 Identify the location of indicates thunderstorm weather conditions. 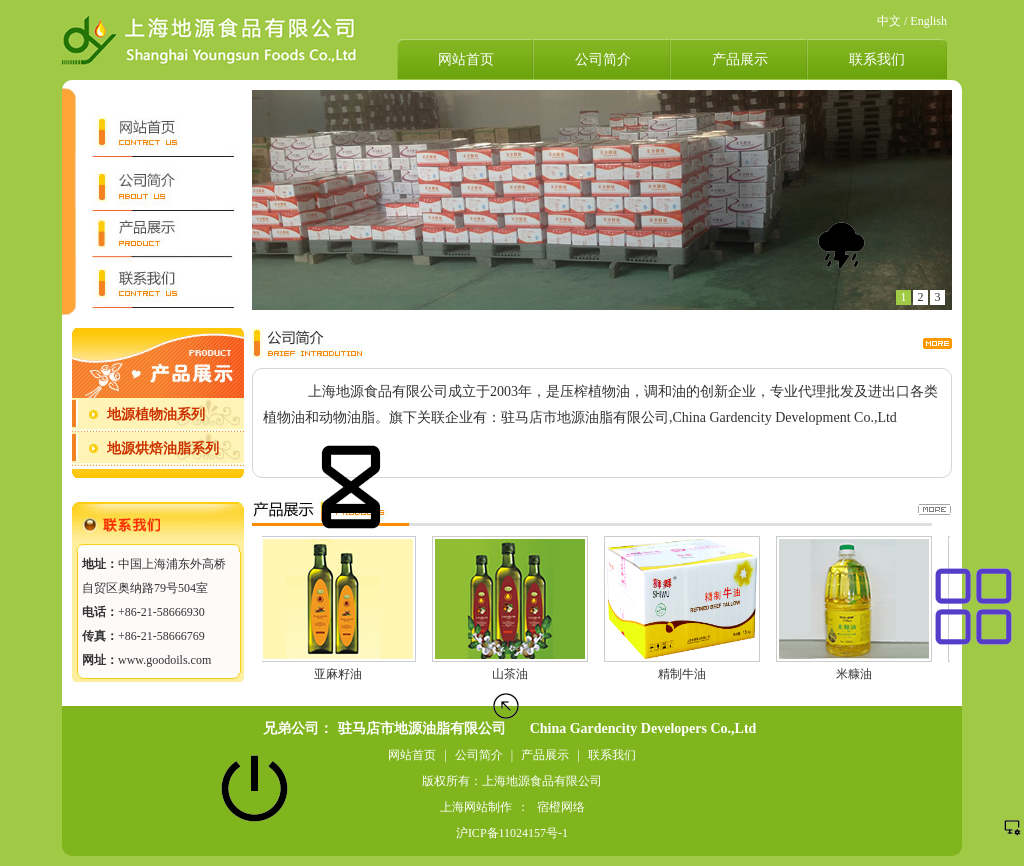
(841, 245).